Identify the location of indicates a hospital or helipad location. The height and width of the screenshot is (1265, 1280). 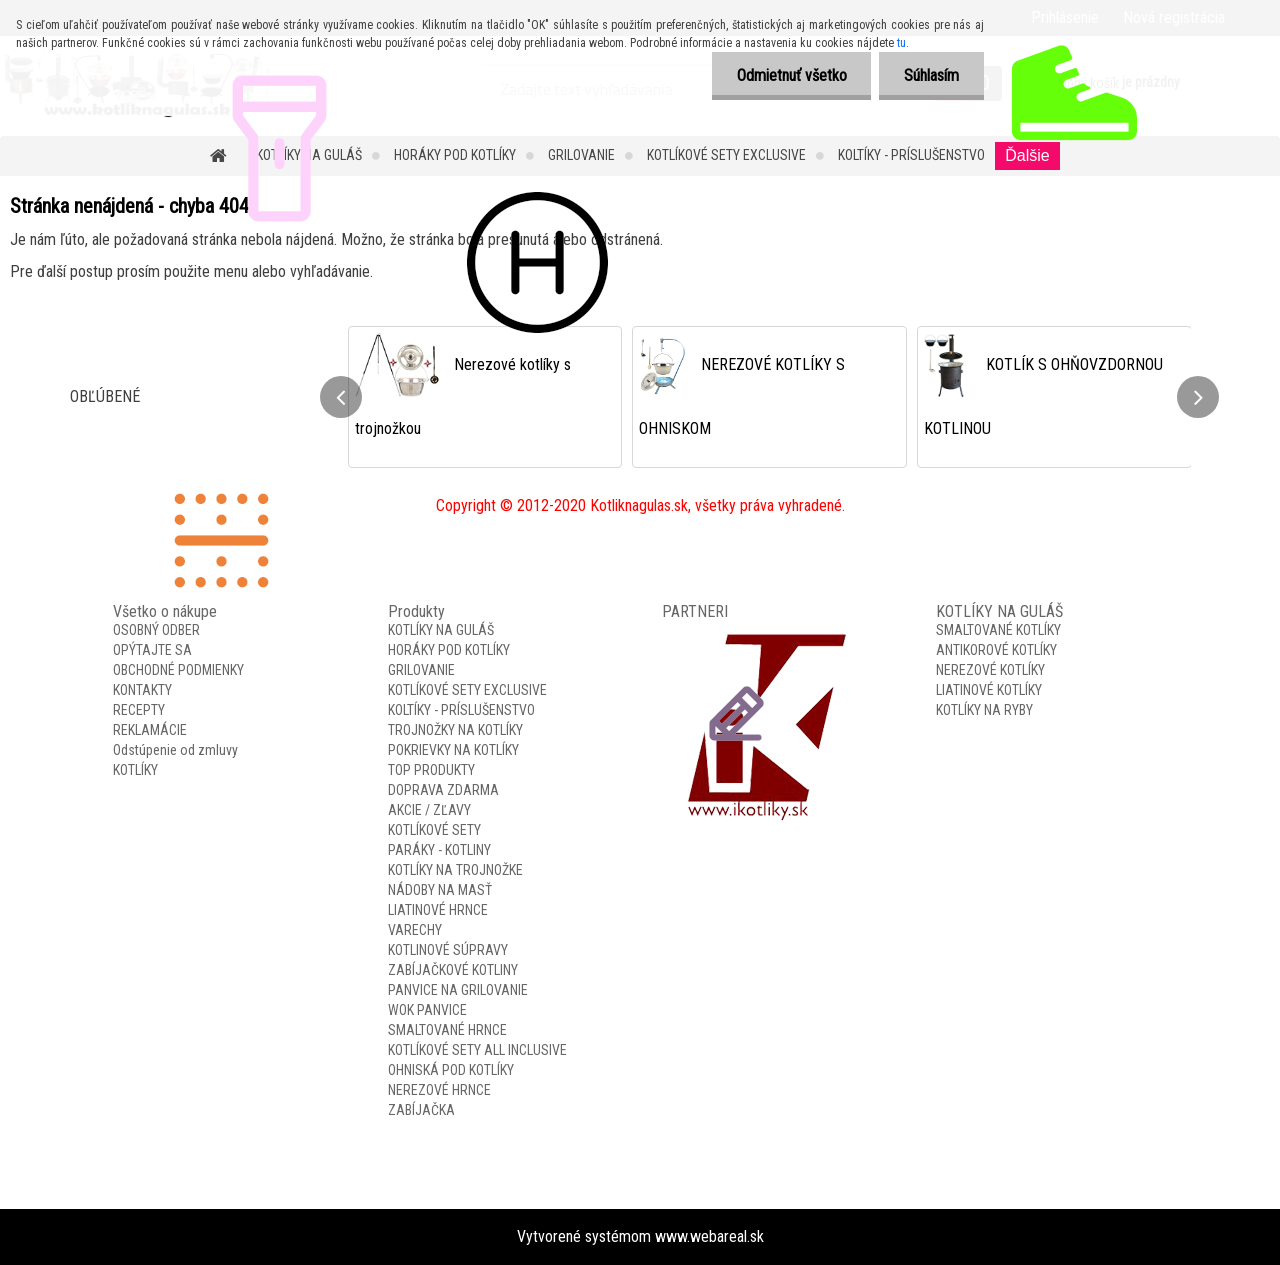
(537, 262).